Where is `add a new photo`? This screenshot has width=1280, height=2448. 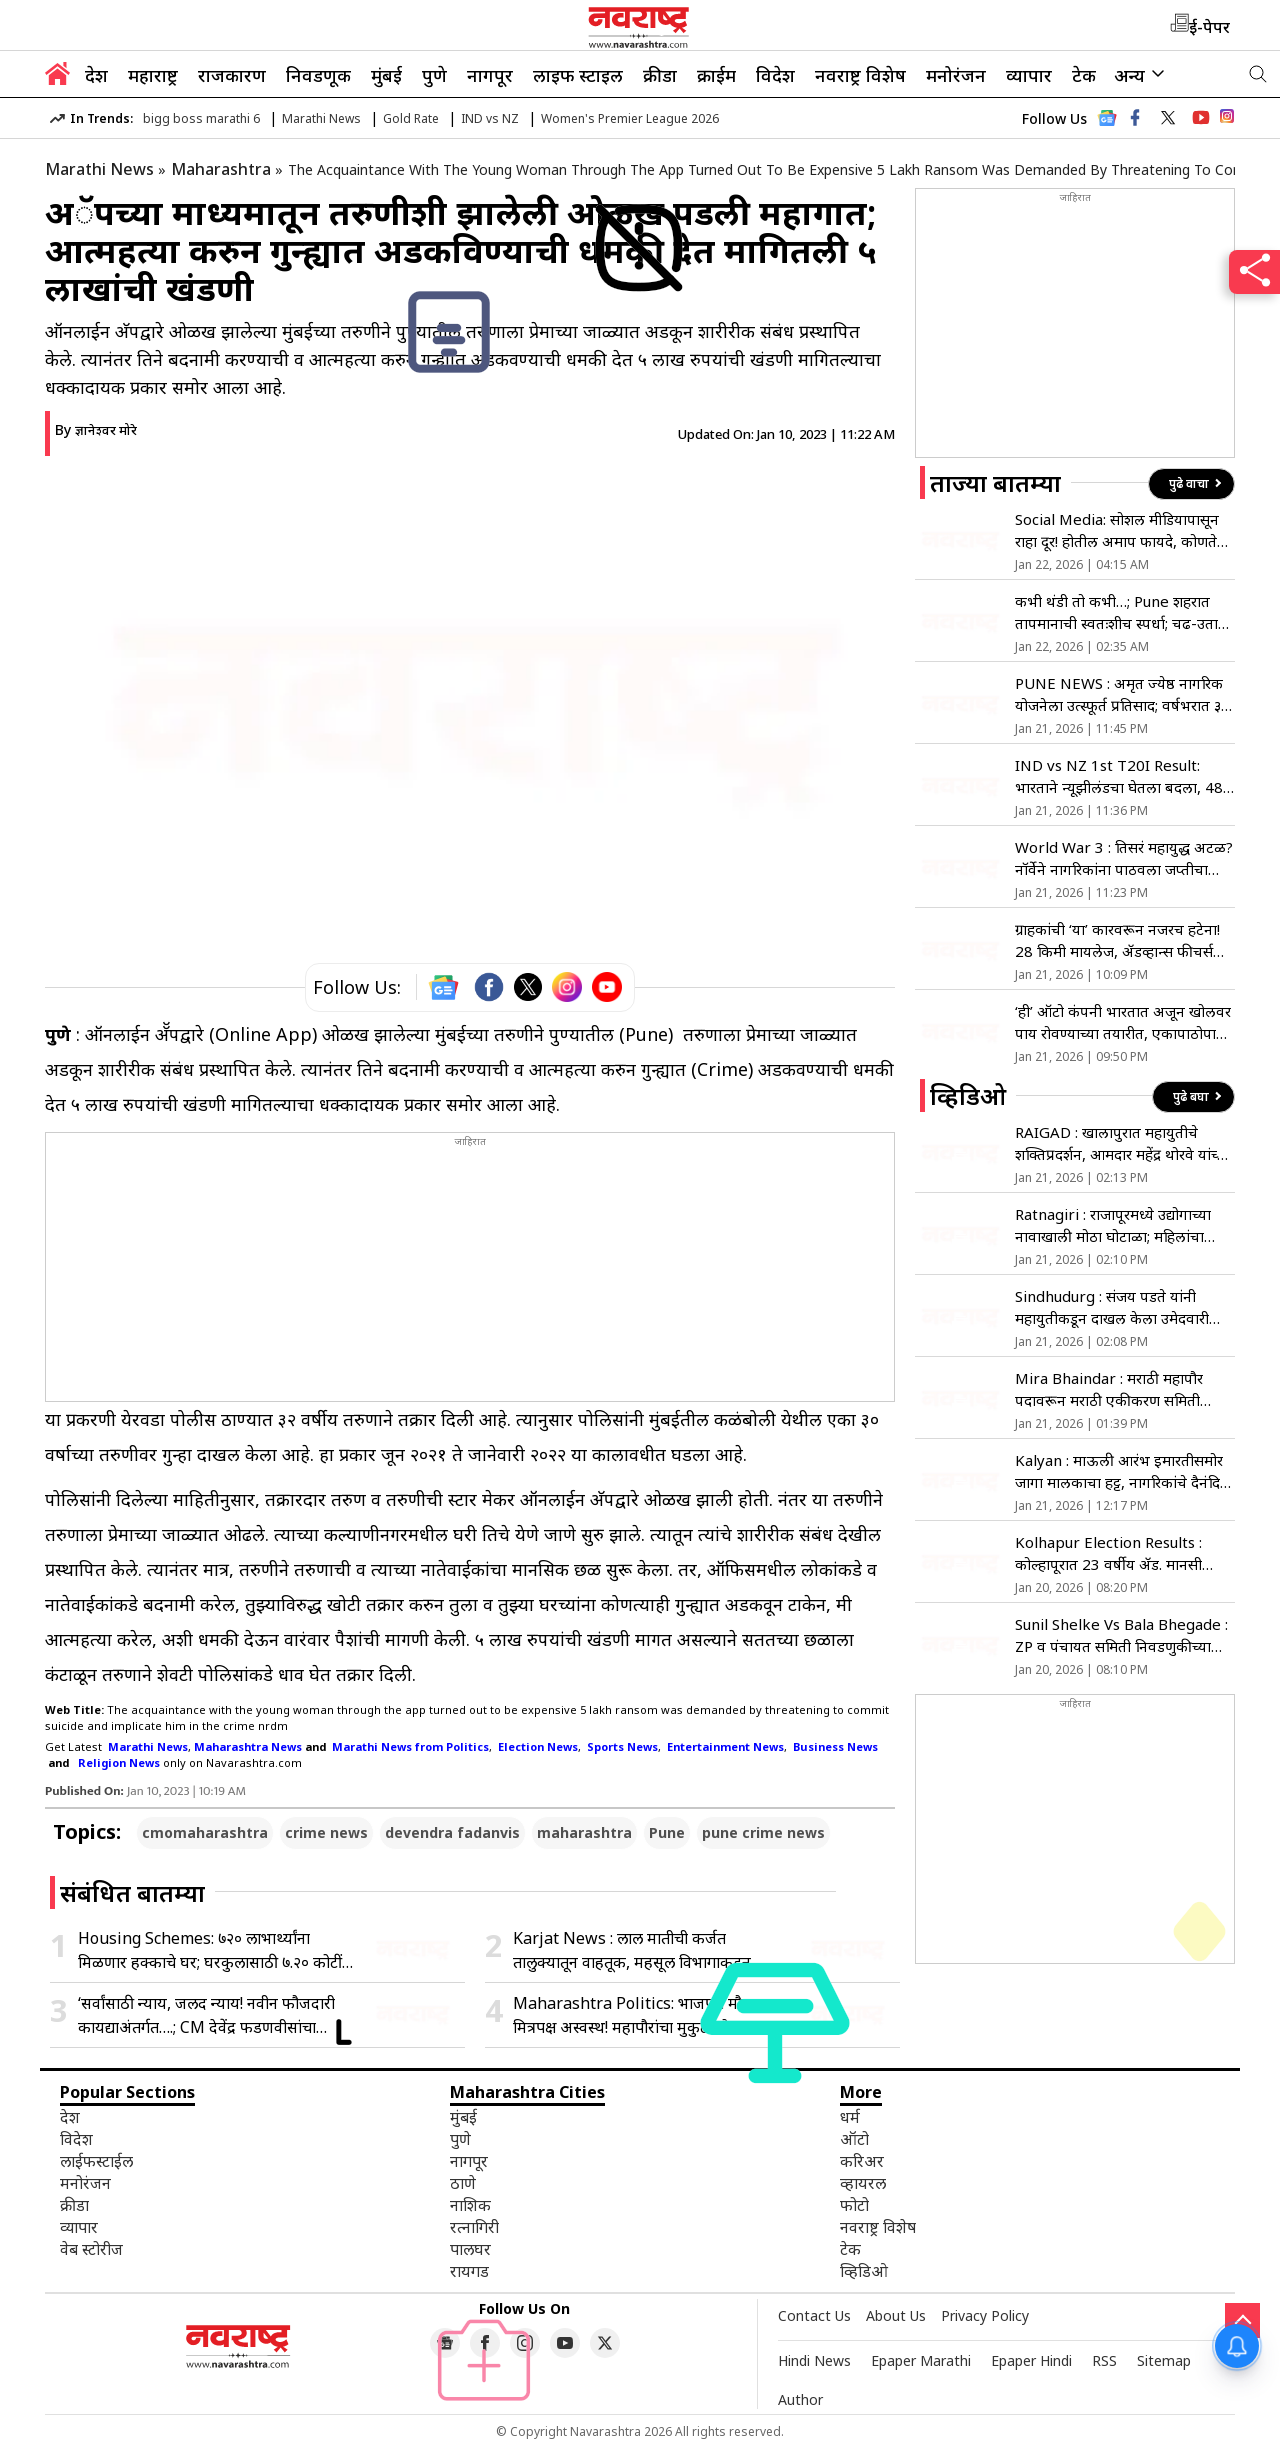
add a new photo is located at coordinates (484, 2362).